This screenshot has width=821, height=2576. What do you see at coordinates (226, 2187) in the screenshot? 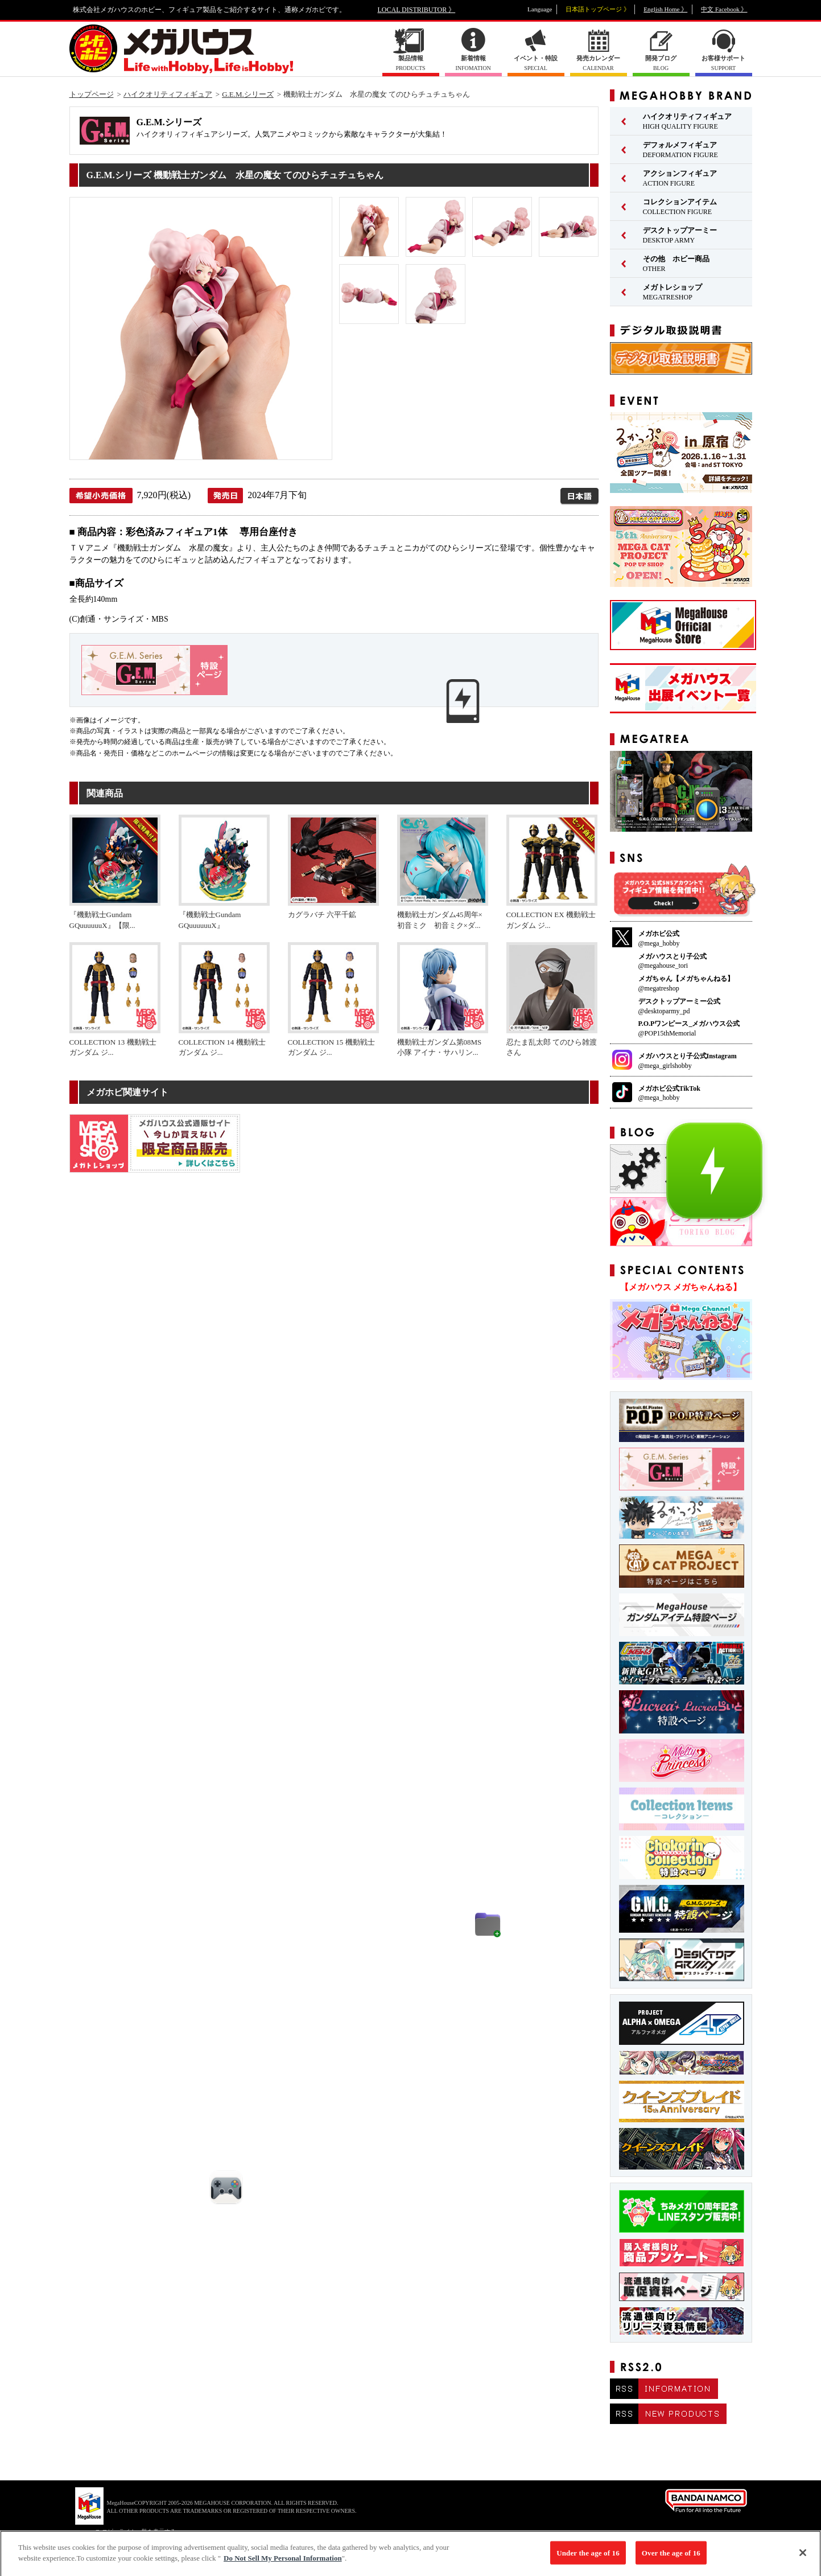
I see `game controller input device settings` at bounding box center [226, 2187].